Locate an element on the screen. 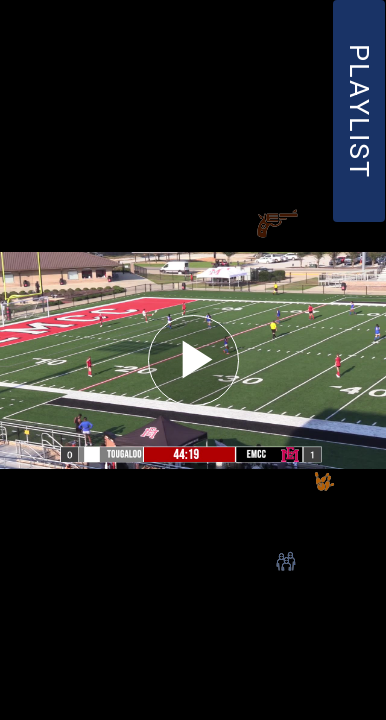 The width and height of the screenshot is (386, 720). view your squad or team members is located at coordinates (286, 561).